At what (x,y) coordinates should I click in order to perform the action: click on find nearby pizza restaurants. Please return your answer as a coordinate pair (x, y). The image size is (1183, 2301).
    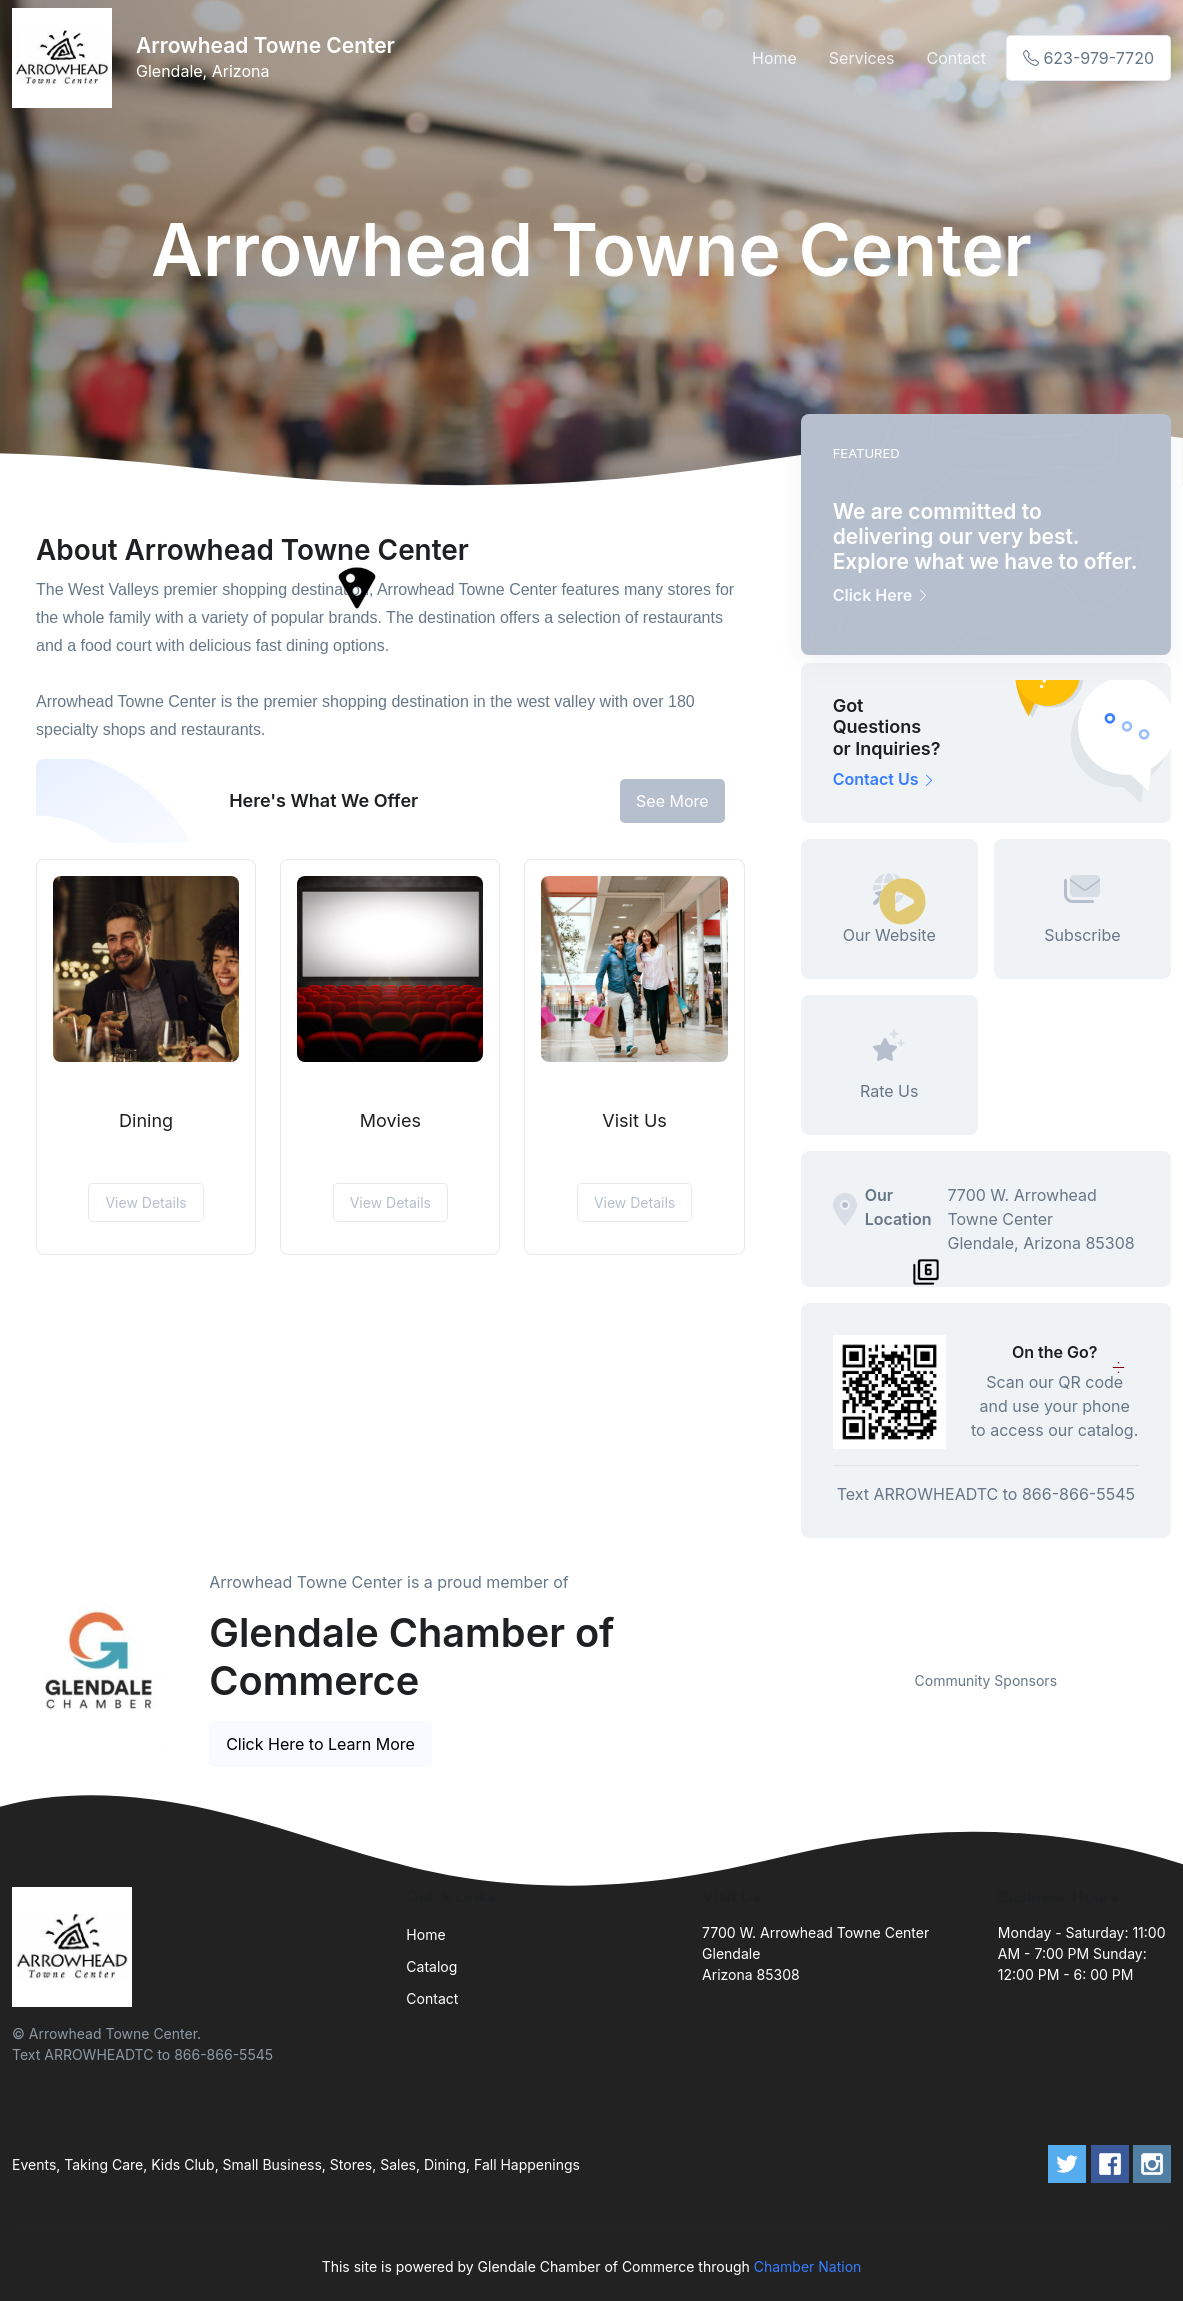
    Looking at the image, I should click on (357, 589).